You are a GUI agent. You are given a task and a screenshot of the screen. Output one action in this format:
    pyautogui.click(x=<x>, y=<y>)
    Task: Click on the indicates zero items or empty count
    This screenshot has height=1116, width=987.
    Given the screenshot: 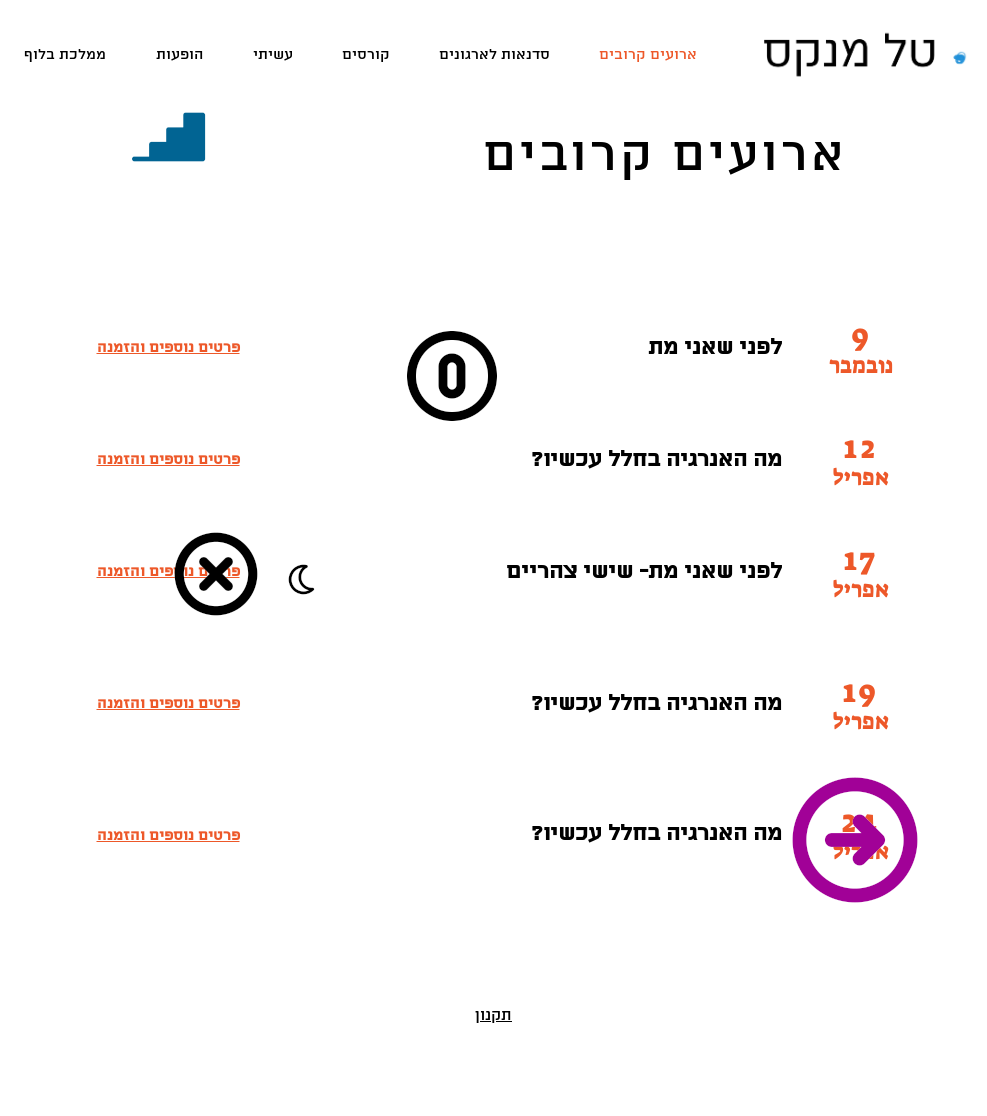 What is the action you would take?
    pyautogui.click(x=452, y=376)
    